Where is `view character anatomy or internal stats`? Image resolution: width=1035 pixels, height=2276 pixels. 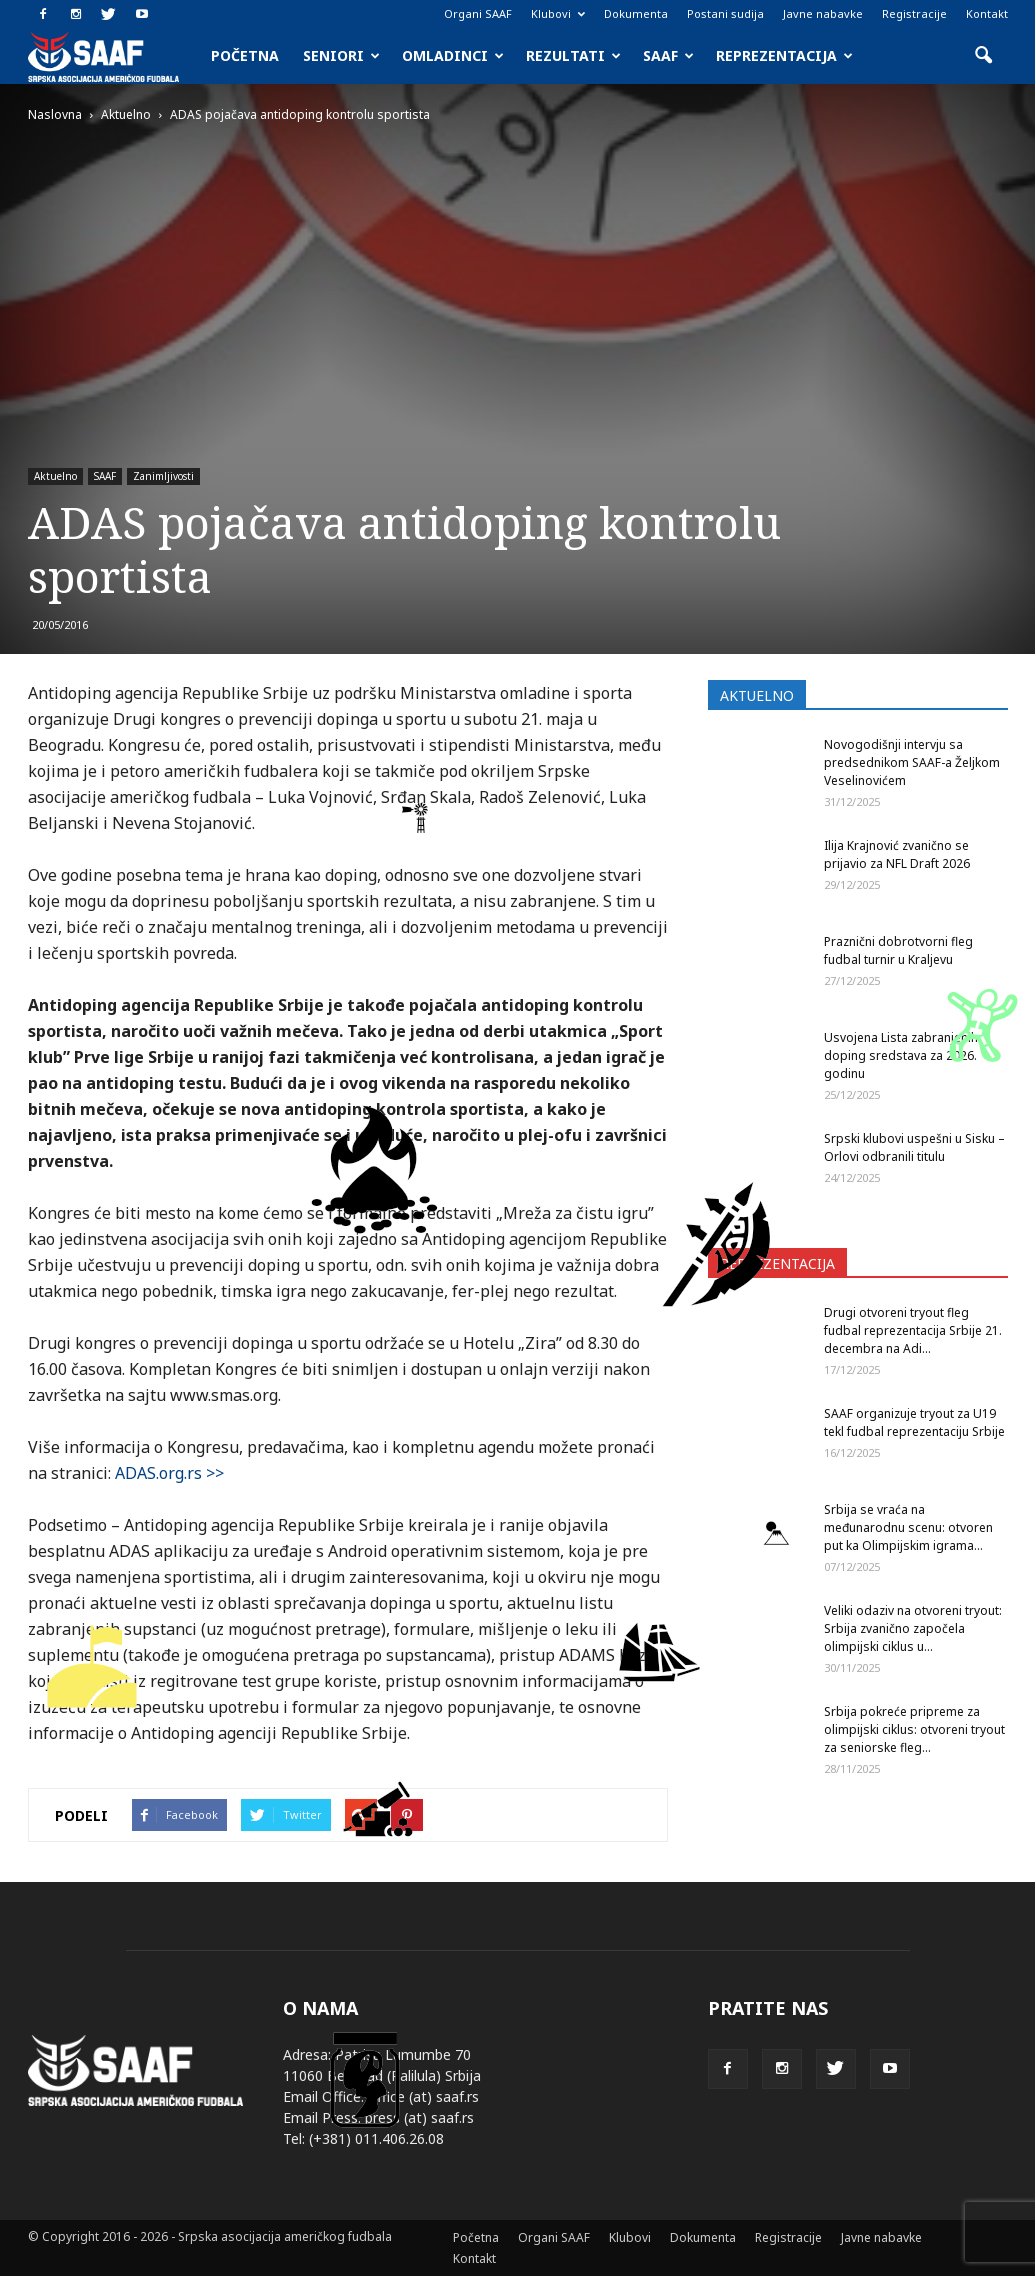 view character anatomy or internal stats is located at coordinates (982, 1025).